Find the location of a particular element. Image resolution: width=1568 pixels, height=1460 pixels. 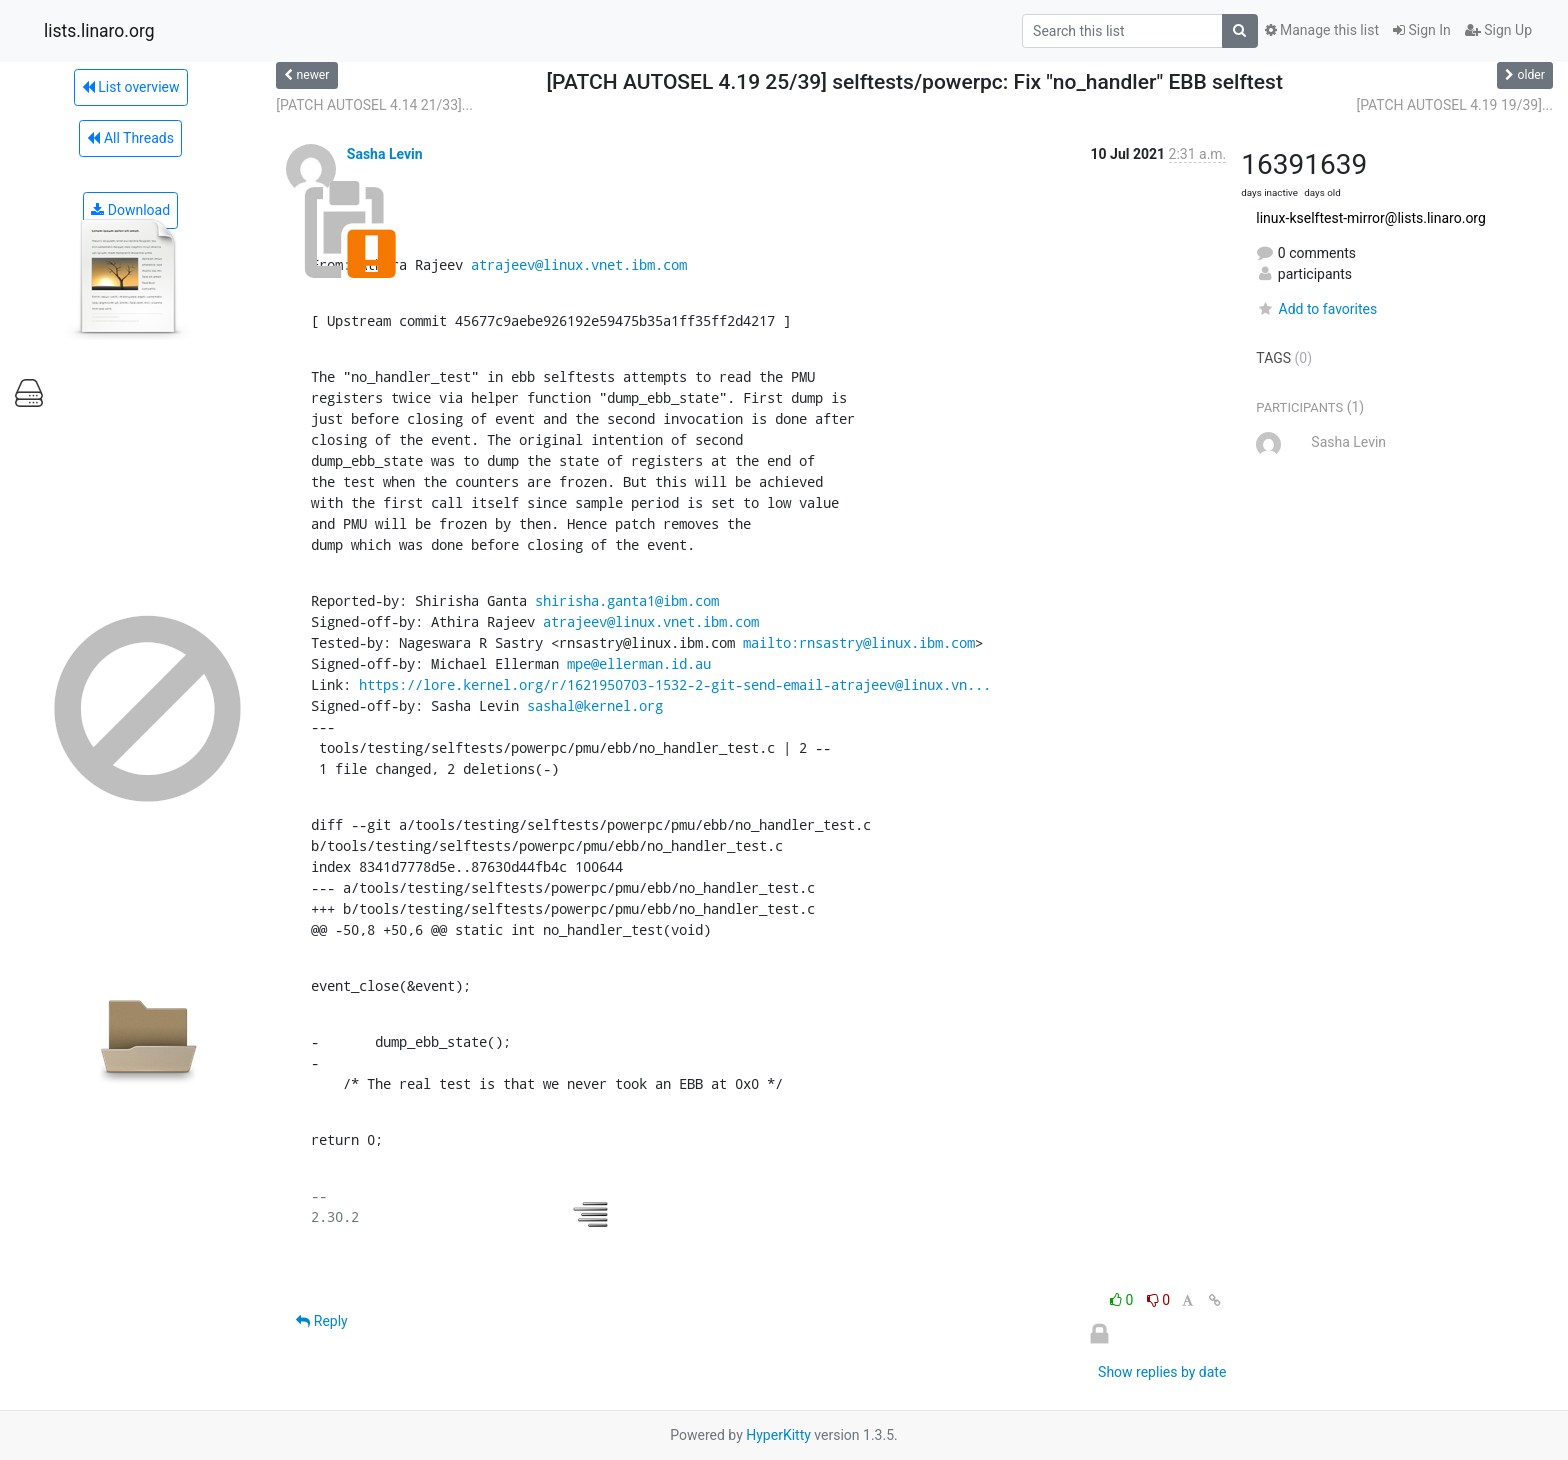

indicates a task or item is due or requires attention is located at coordinates (347, 229).